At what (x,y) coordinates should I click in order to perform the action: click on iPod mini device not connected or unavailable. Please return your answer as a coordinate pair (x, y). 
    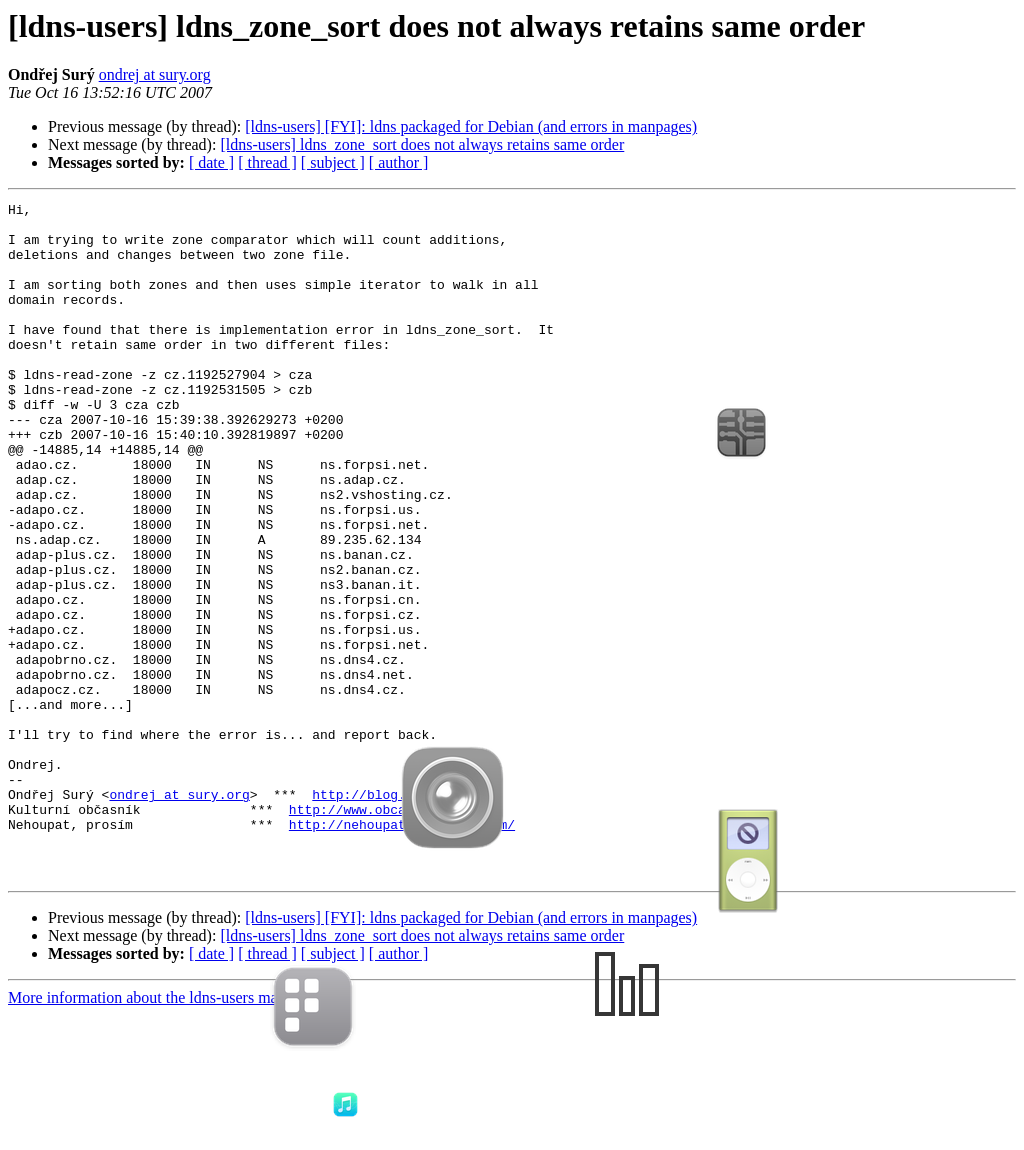
    Looking at the image, I should click on (748, 861).